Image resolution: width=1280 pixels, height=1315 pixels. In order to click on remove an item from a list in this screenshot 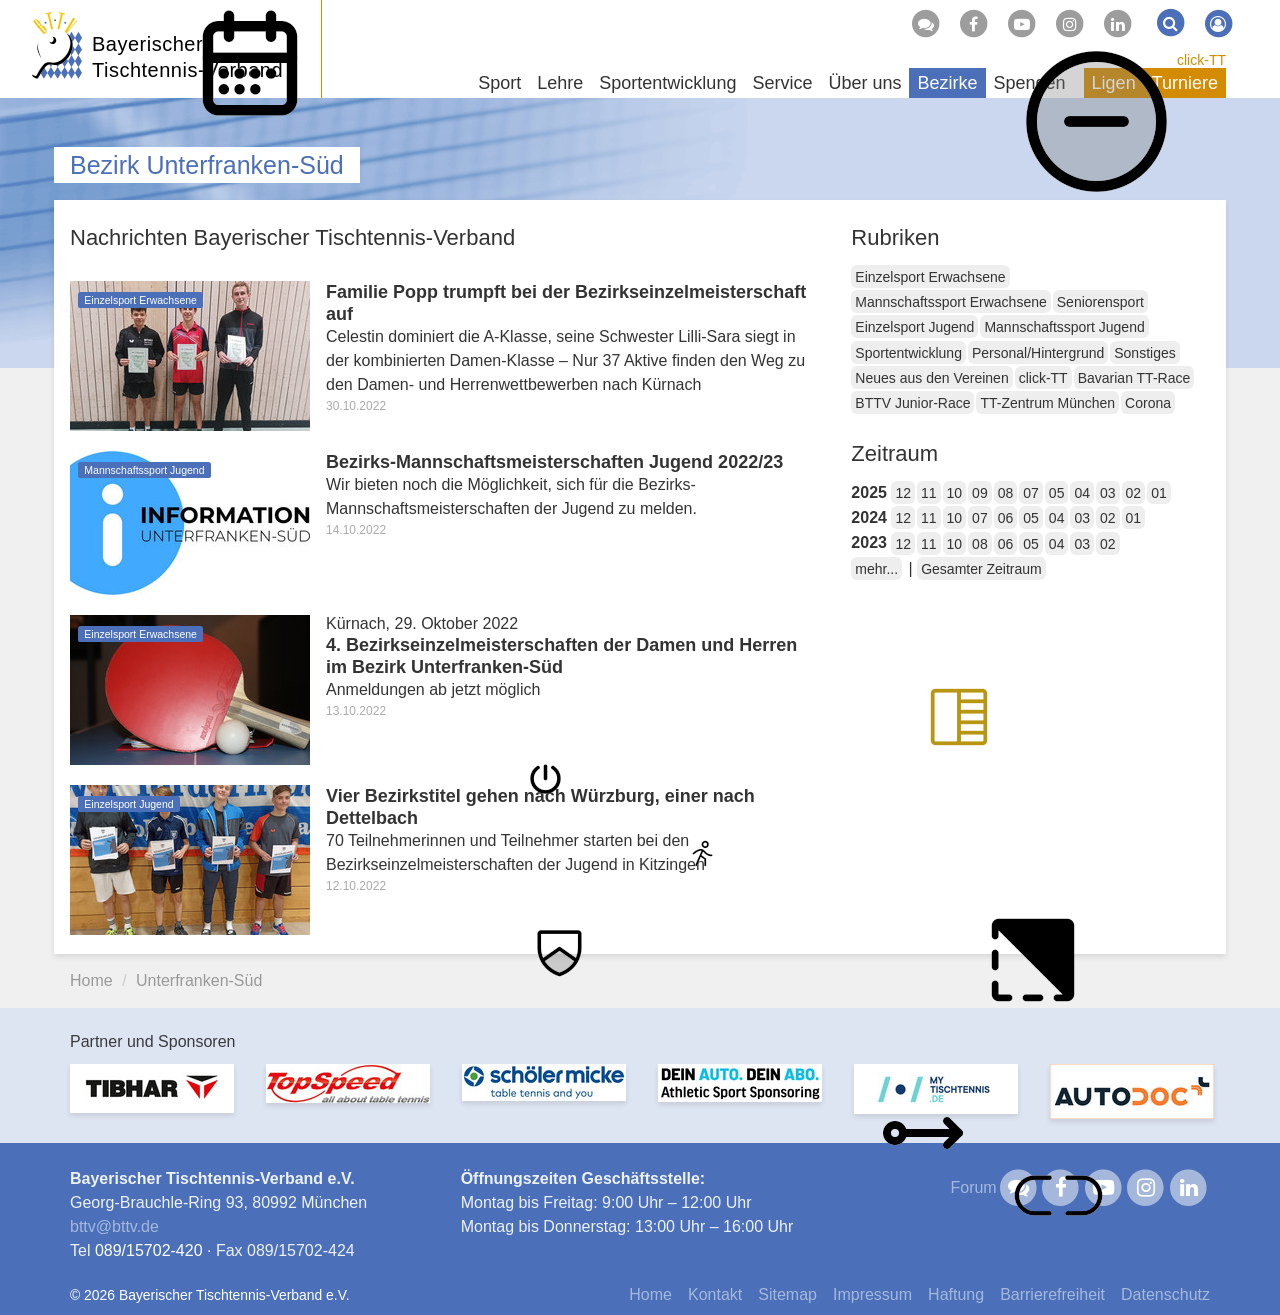, I will do `click(1096, 121)`.